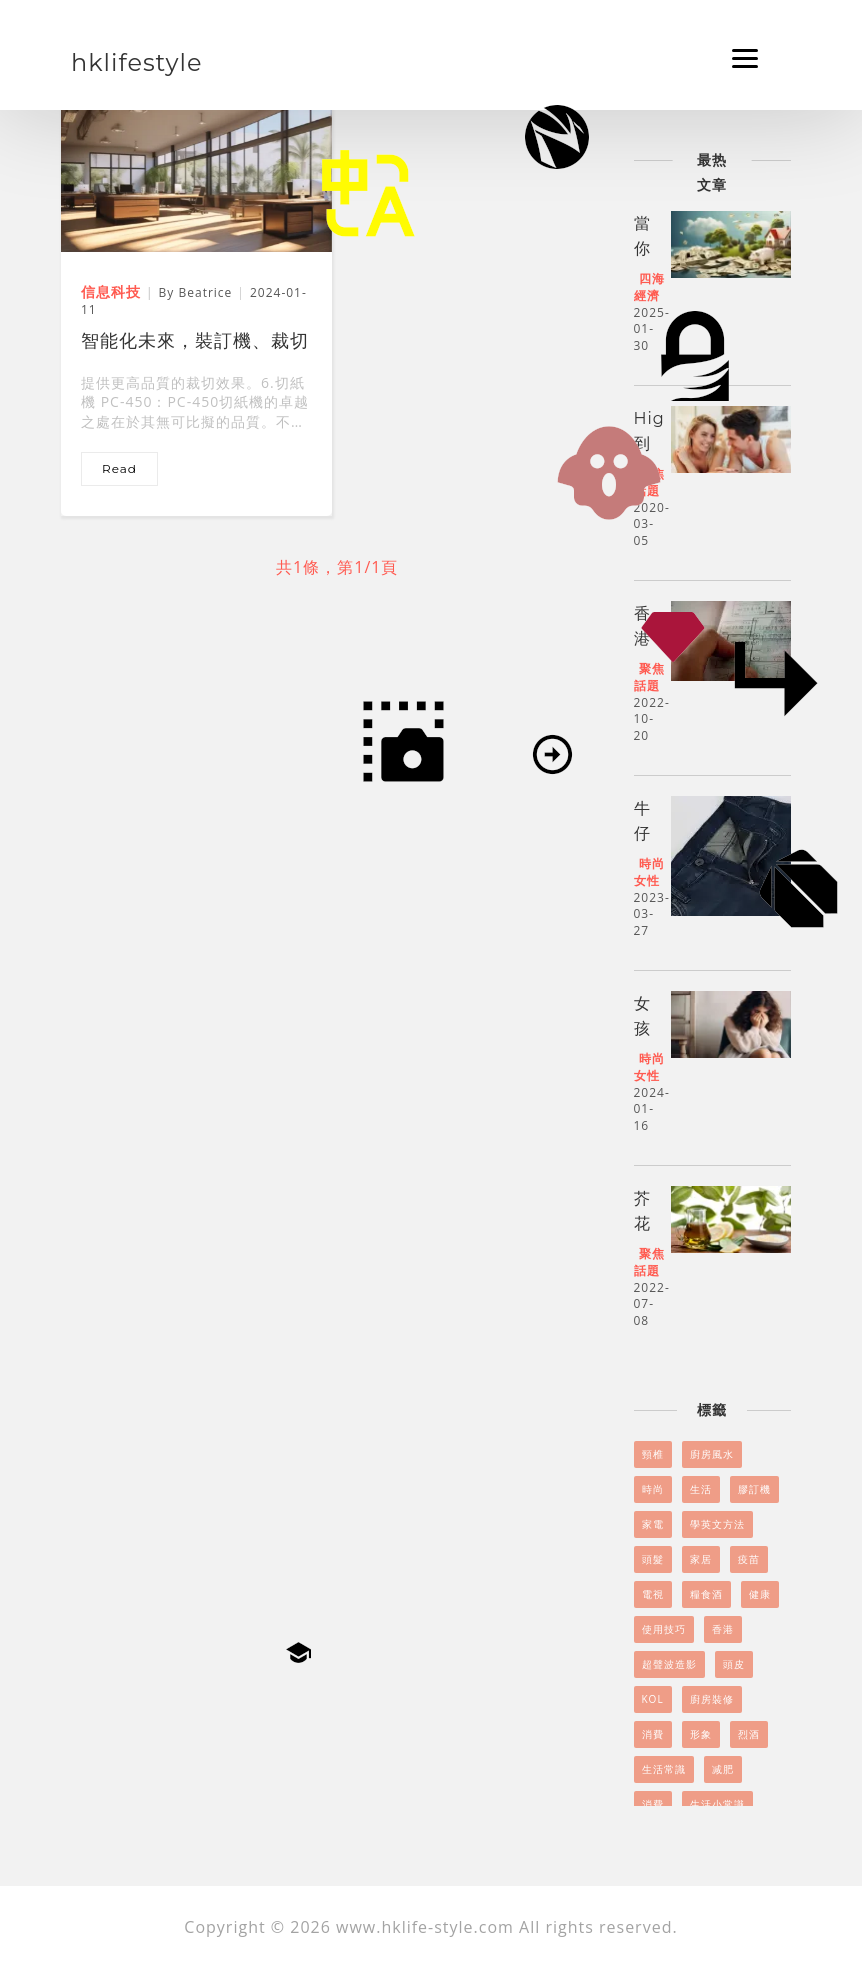  What do you see at coordinates (771, 678) in the screenshot?
I see `reply to a message or comment` at bounding box center [771, 678].